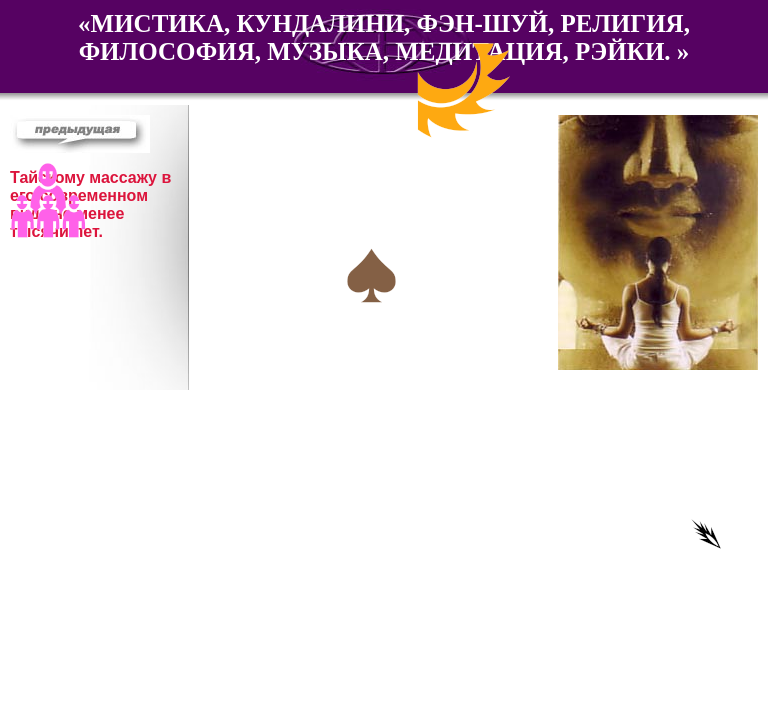 This screenshot has height=720, width=768. Describe the element at coordinates (706, 534) in the screenshot. I see `indicates a critical hit or piercing attack` at that location.